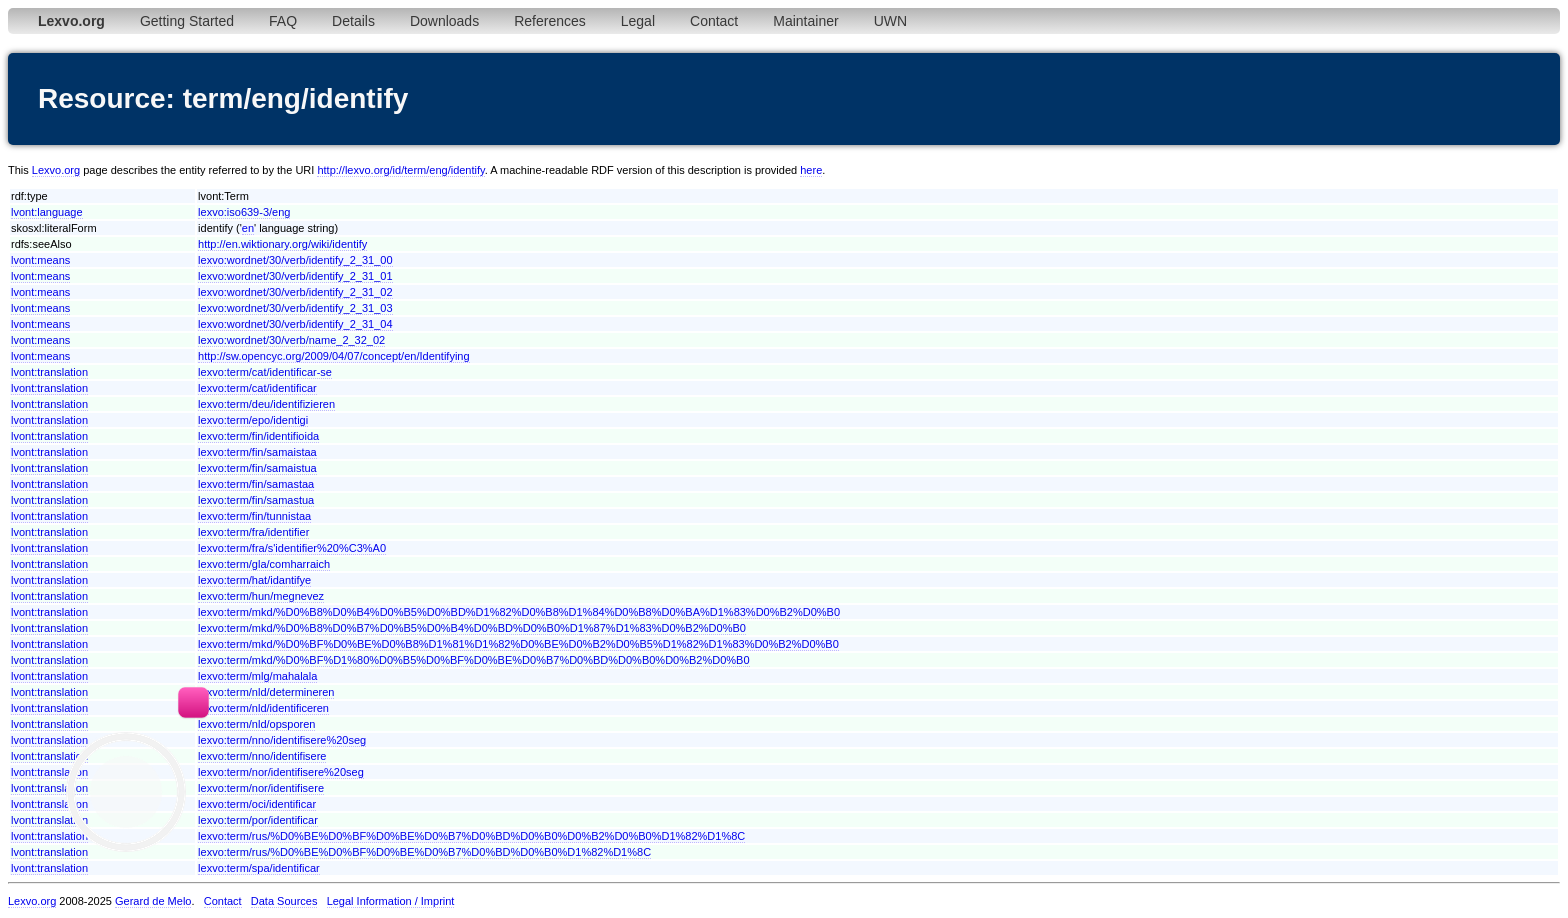  I want to click on indicates a paused or inactive download/upload process, so click(126, 792).